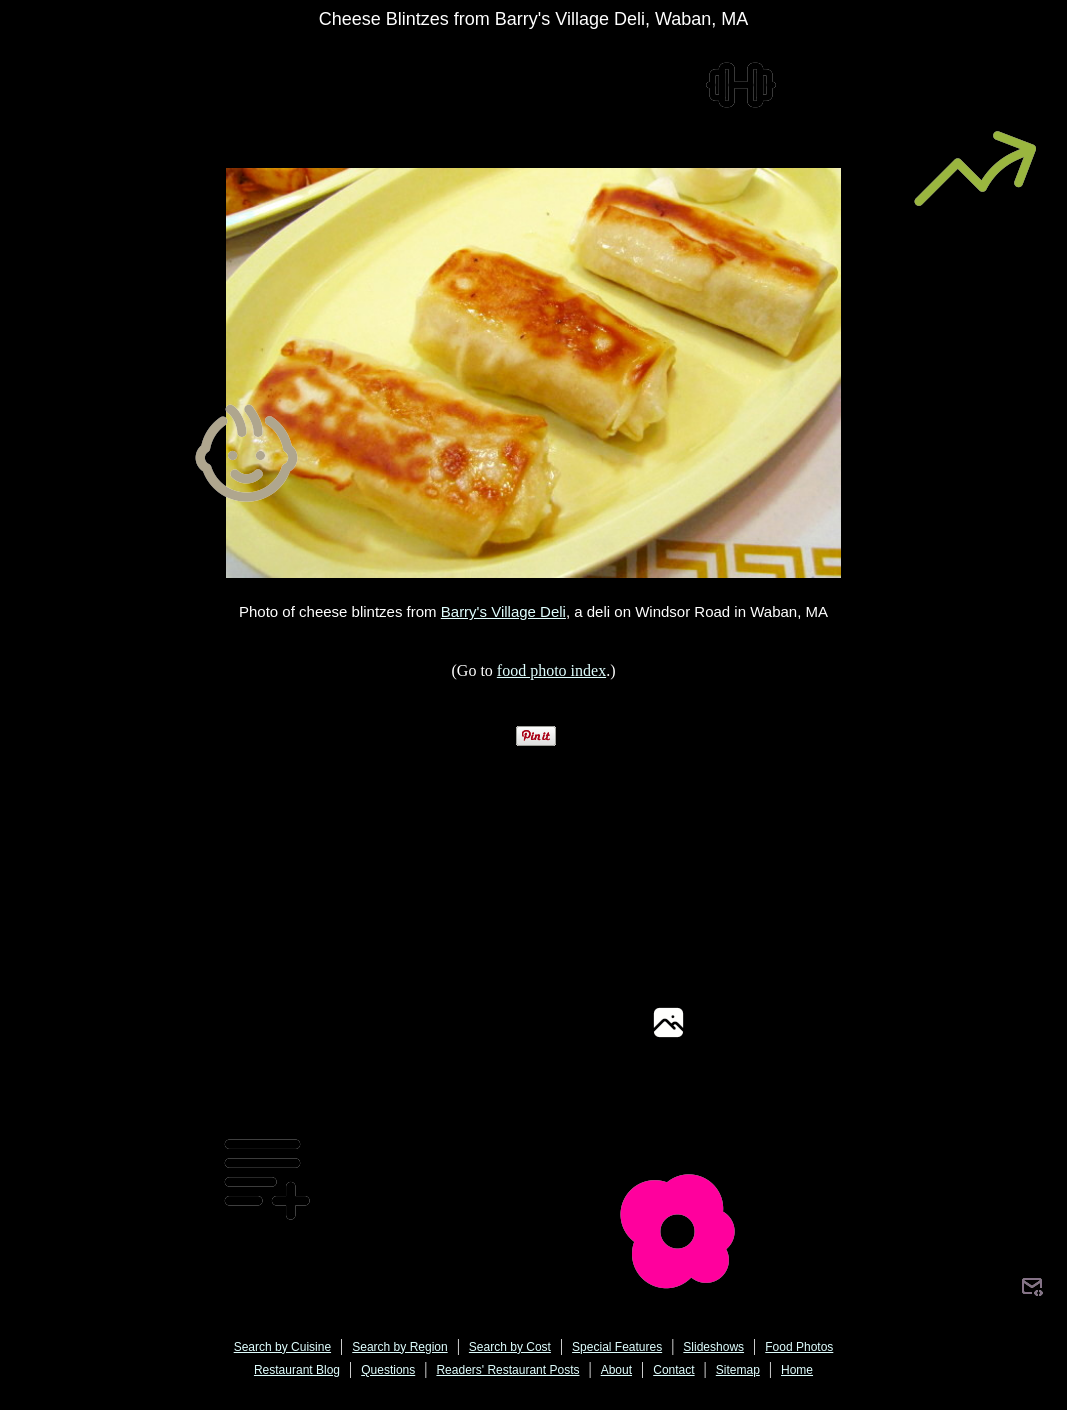 The width and height of the screenshot is (1067, 1410). I want to click on access email developer settings, so click(1032, 1286).